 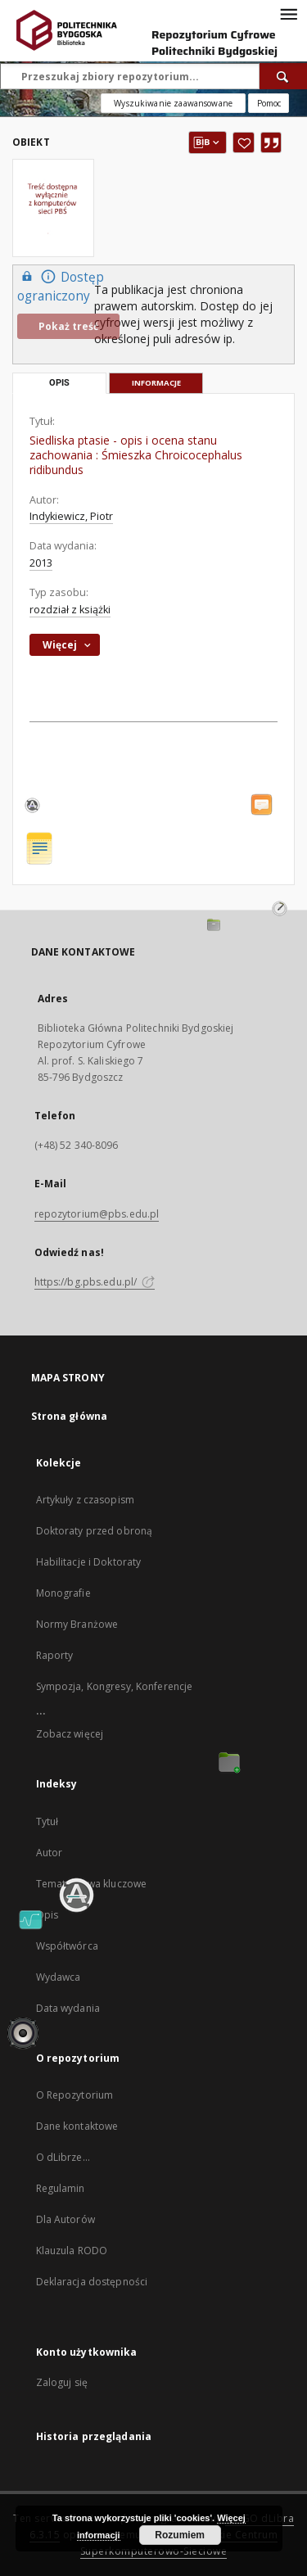 What do you see at coordinates (76, 1895) in the screenshot?
I see `check for available software updates` at bounding box center [76, 1895].